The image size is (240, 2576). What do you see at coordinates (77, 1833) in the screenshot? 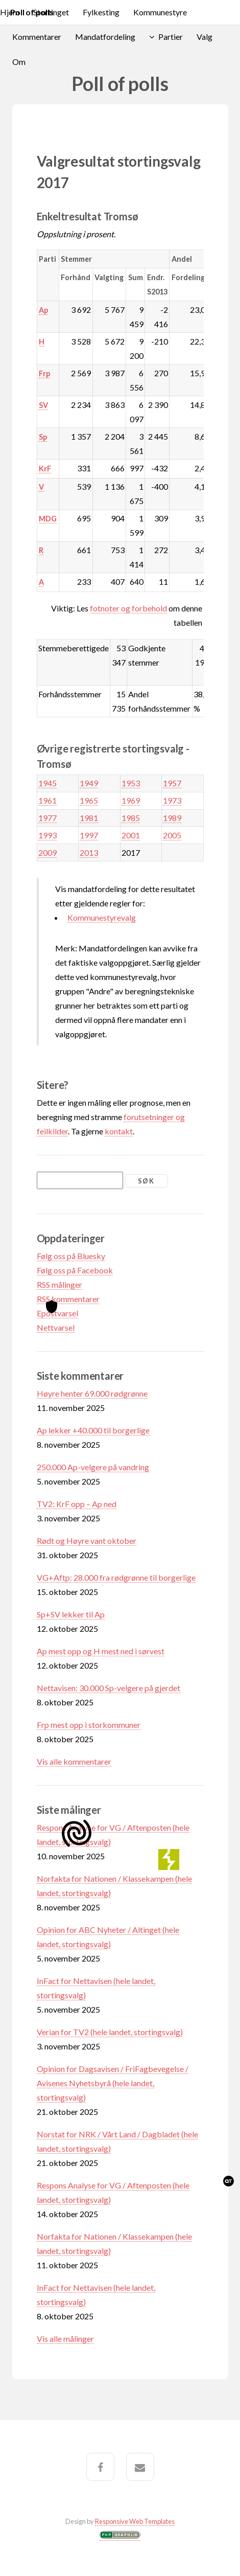
I see `lucide icon library logo` at bounding box center [77, 1833].